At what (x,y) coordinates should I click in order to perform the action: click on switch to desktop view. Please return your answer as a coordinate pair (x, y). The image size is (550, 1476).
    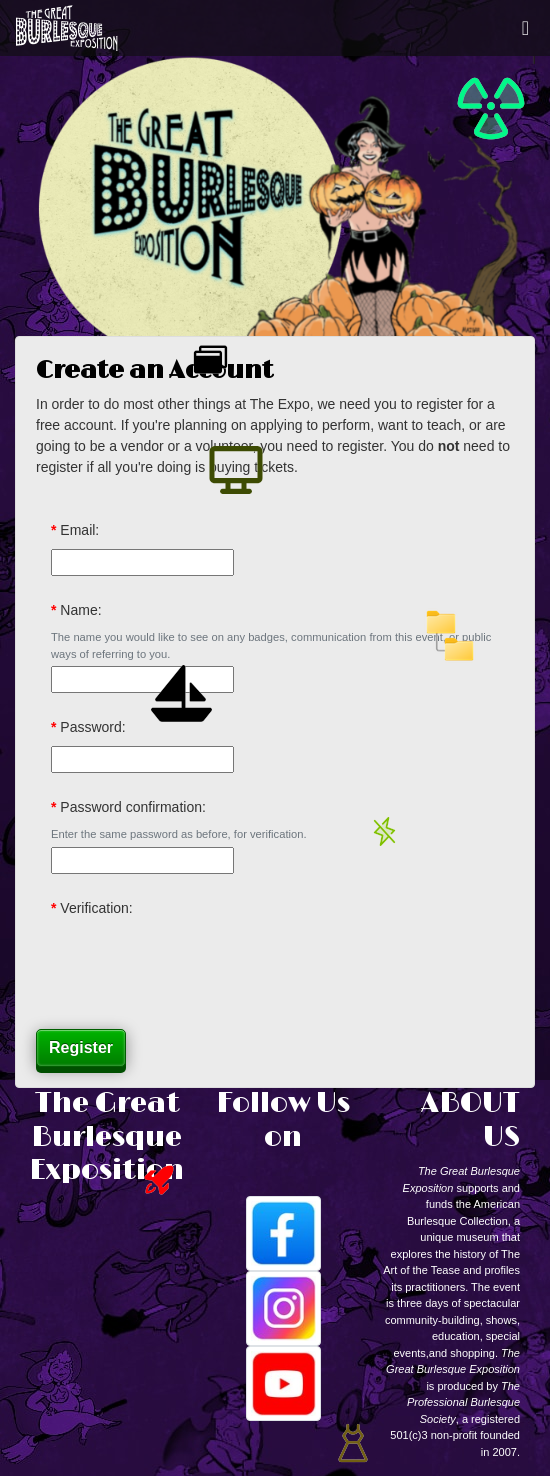
    Looking at the image, I should click on (236, 470).